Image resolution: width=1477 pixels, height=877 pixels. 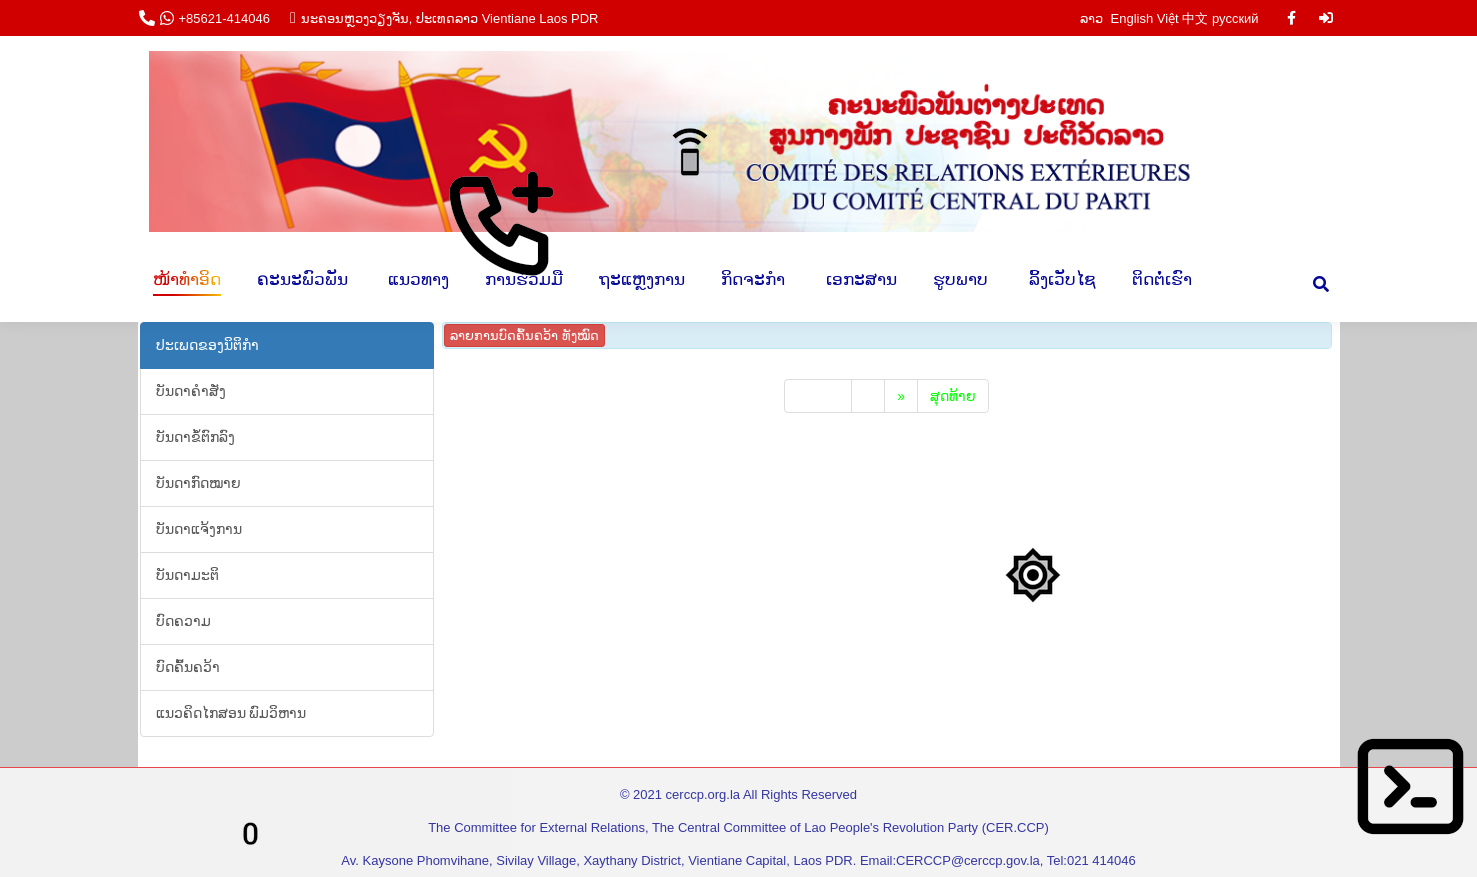 What do you see at coordinates (250, 834) in the screenshot?
I see `set exposure compensation to zero` at bounding box center [250, 834].